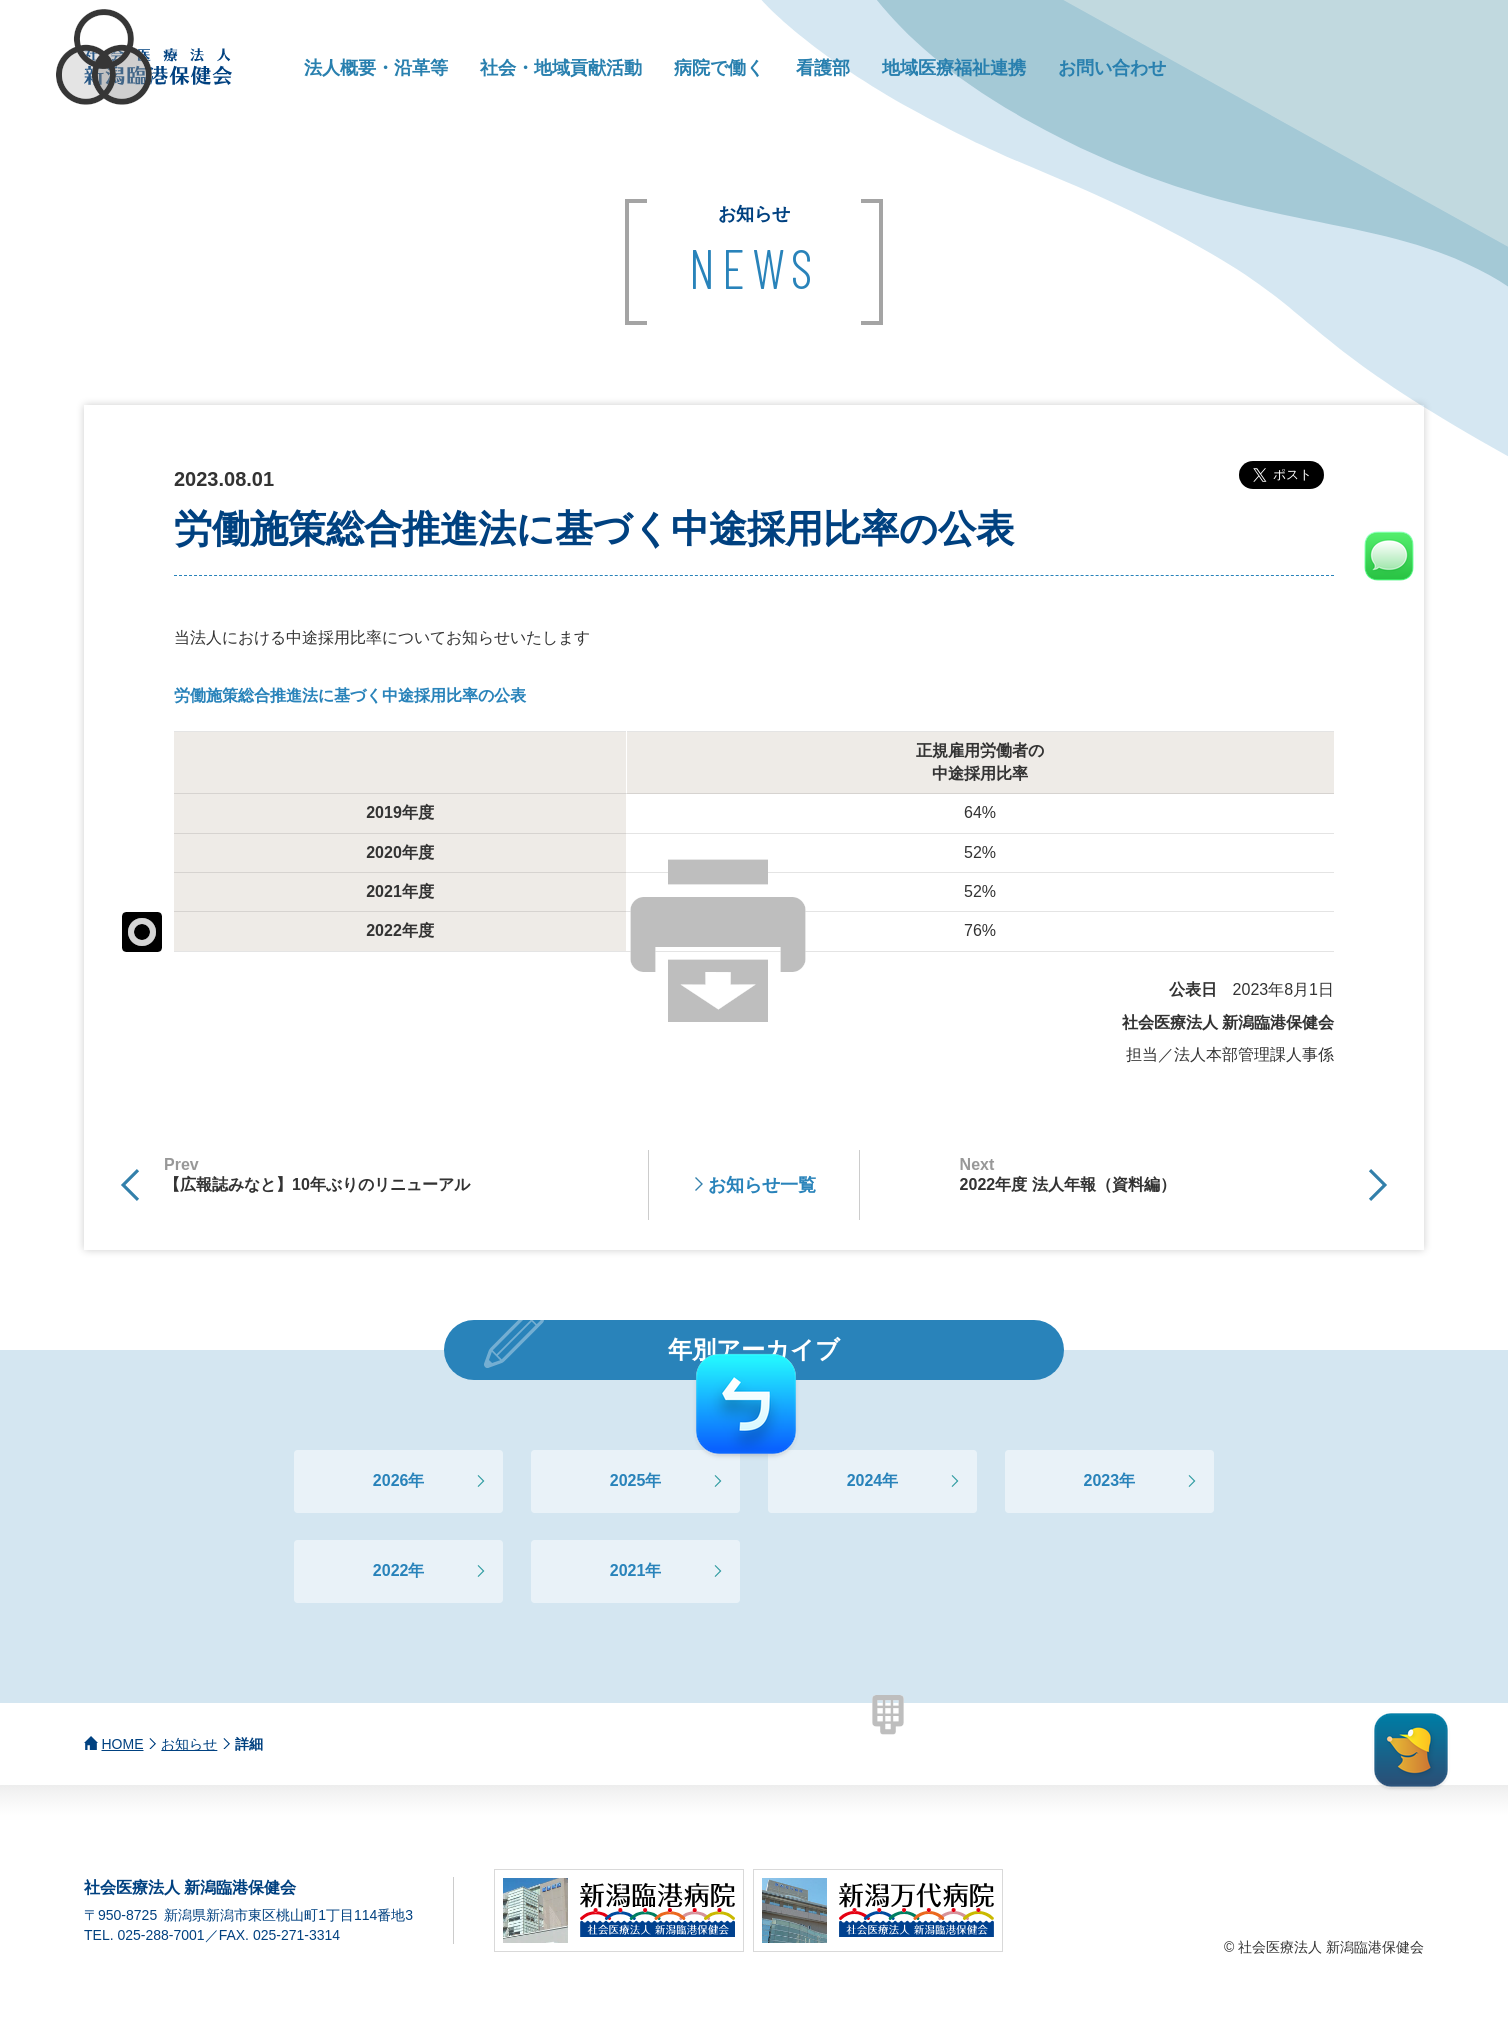 Image resolution: width=1508 pixels, height=2036 pixels. Describe the element at coordinates (718, 947) in the screenshot. I see `indicates a print job is in progress` at that location.